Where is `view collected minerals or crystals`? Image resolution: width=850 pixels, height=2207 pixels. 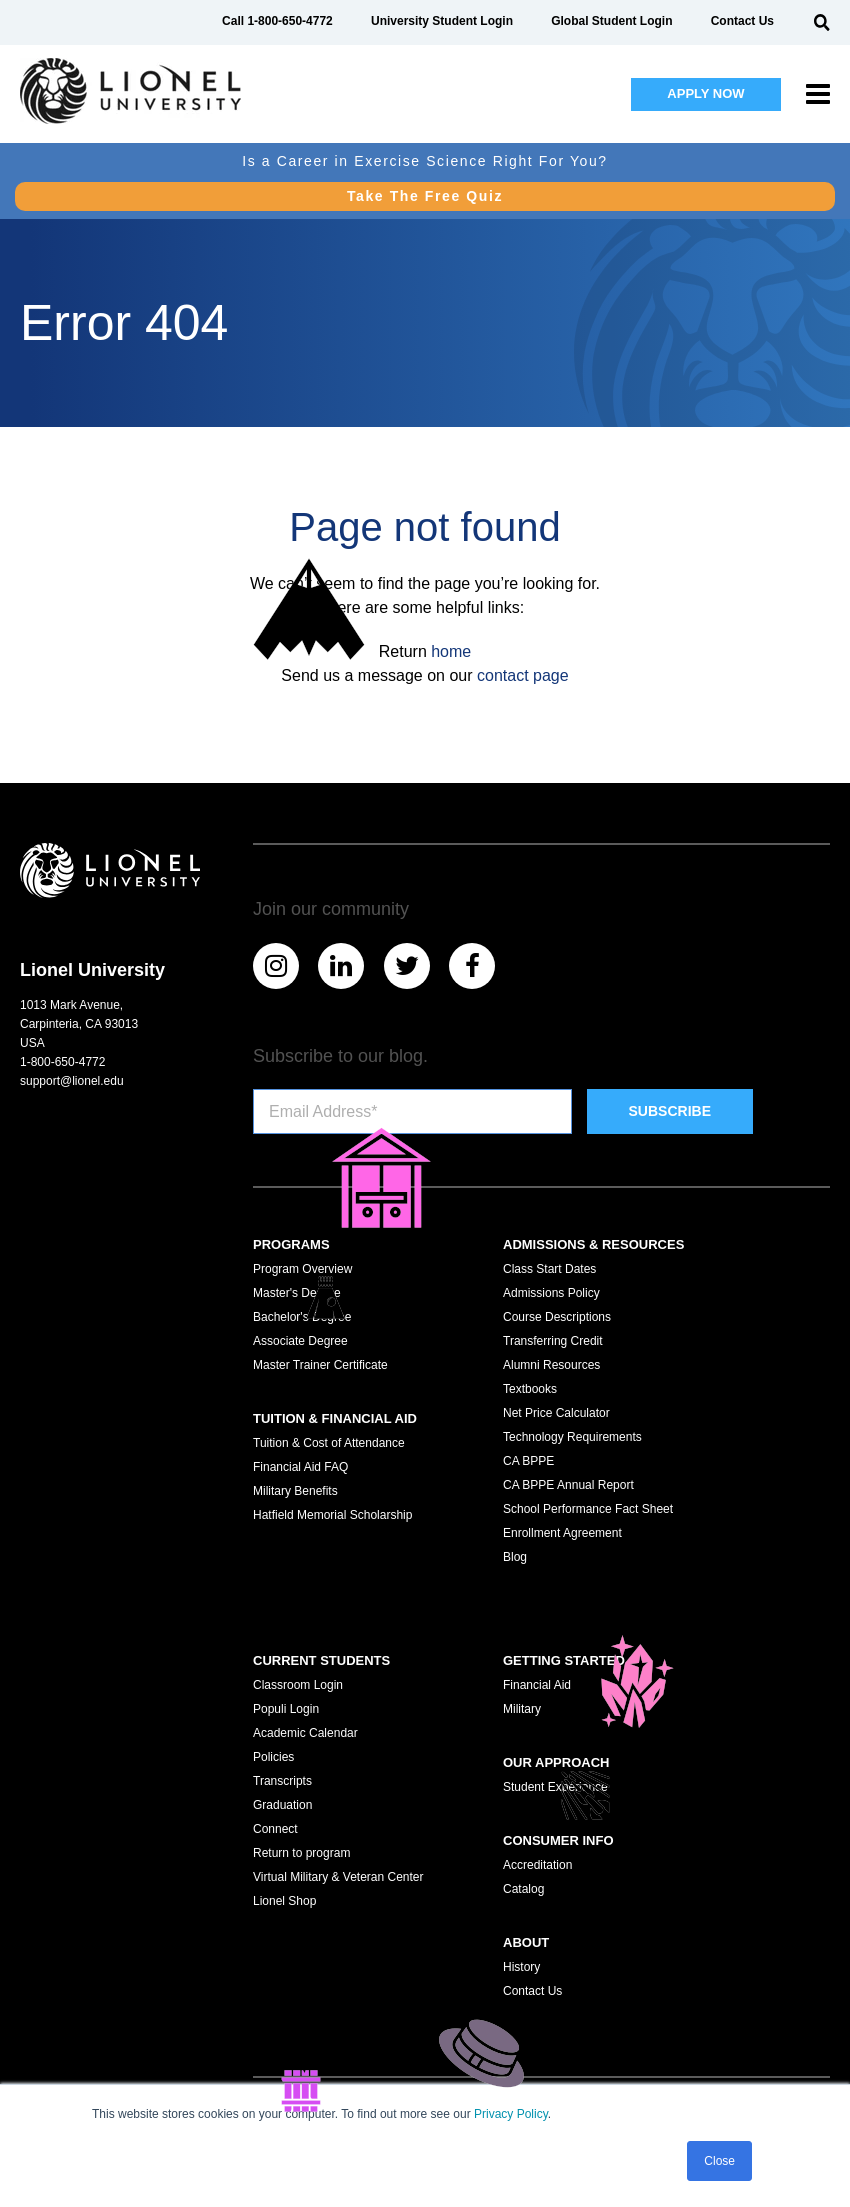
view collected minerals or crystals is located at coordinates (637, 1681).